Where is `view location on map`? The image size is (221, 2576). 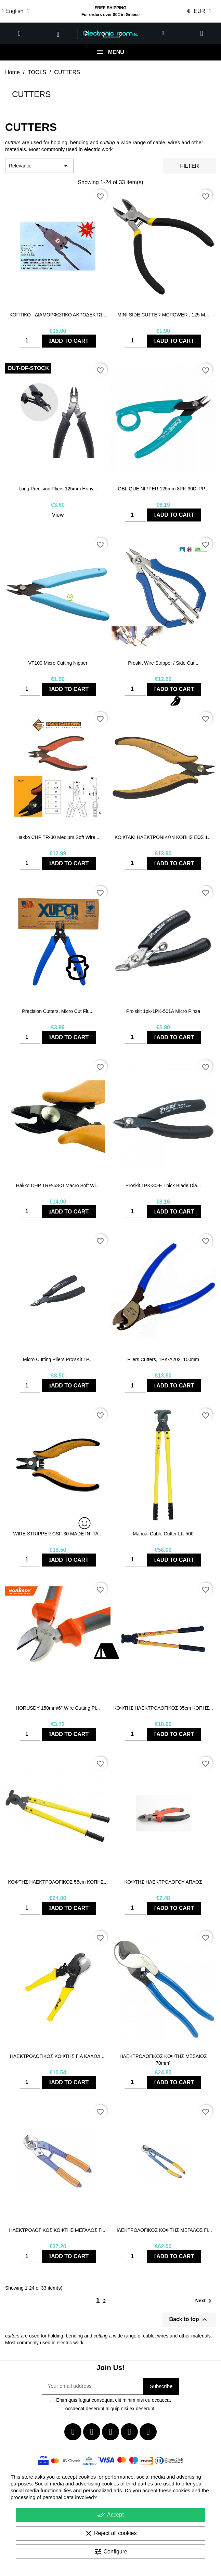 view location on map is located at coordinates (70, 597).